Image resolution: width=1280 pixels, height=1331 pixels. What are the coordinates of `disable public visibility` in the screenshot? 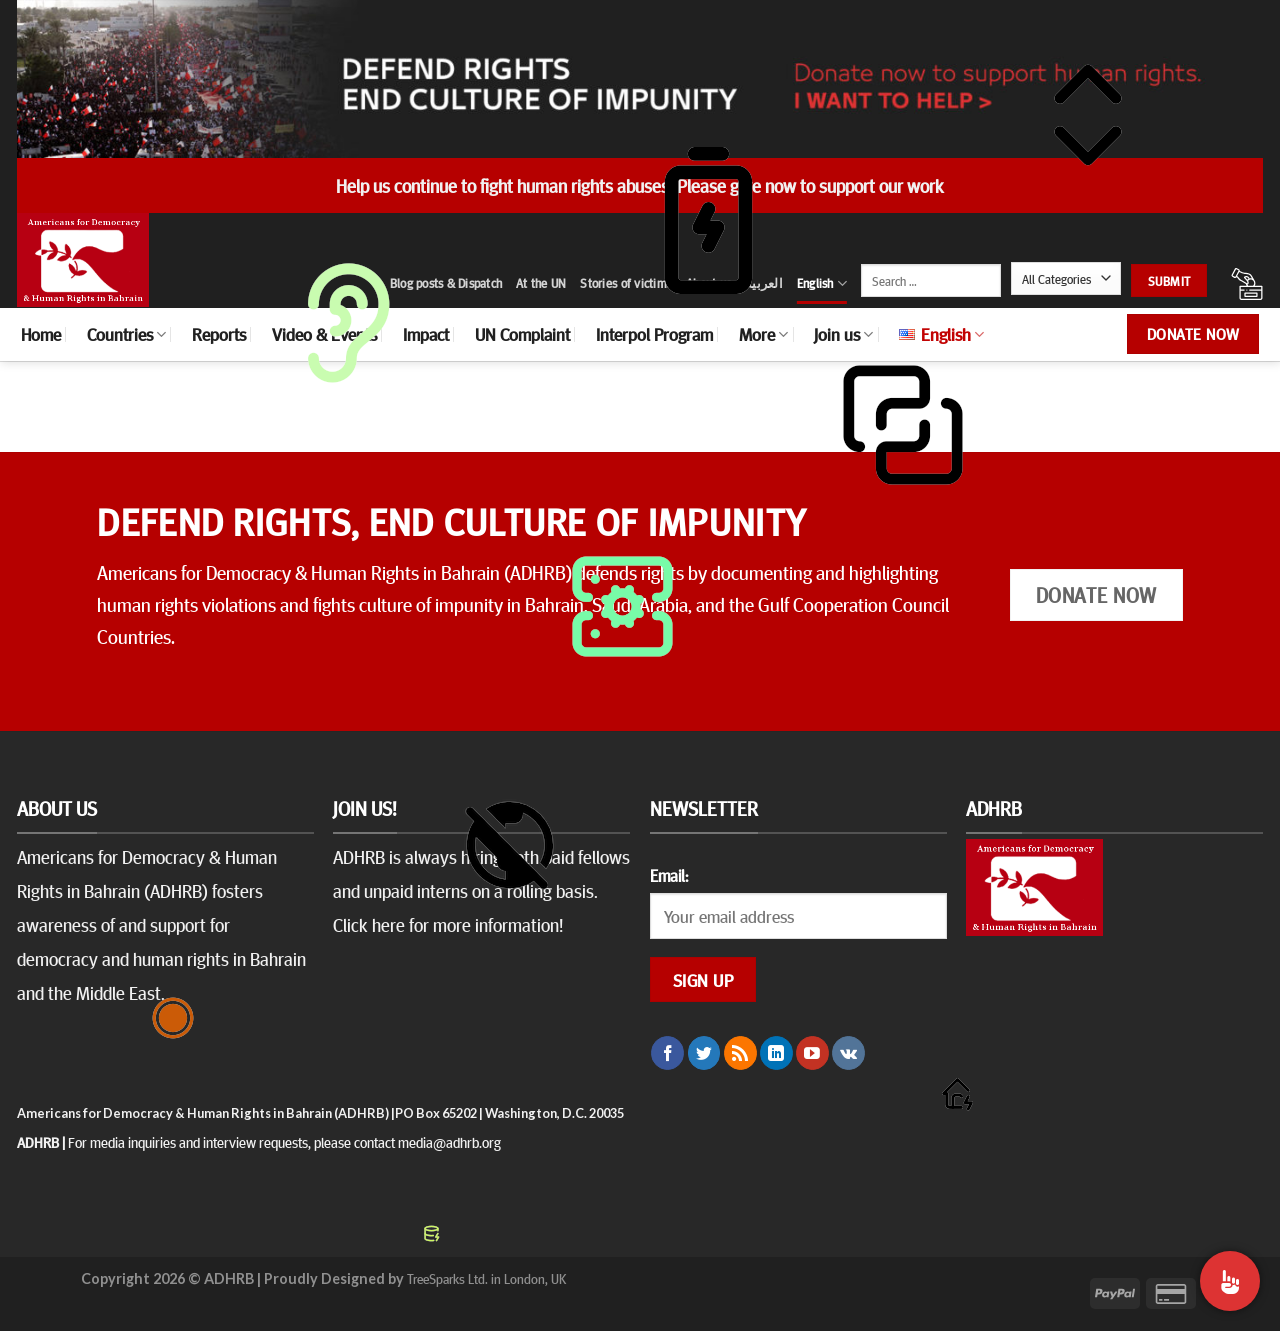 It's located at (510, 845).